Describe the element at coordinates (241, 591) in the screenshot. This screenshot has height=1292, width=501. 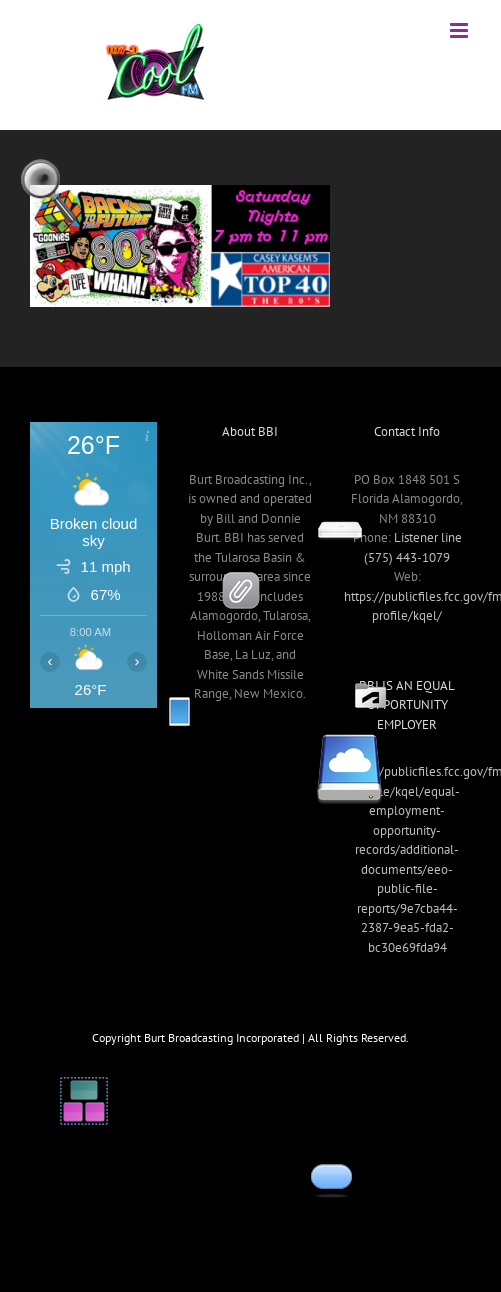
I see `open office or productivity applications` at that location.